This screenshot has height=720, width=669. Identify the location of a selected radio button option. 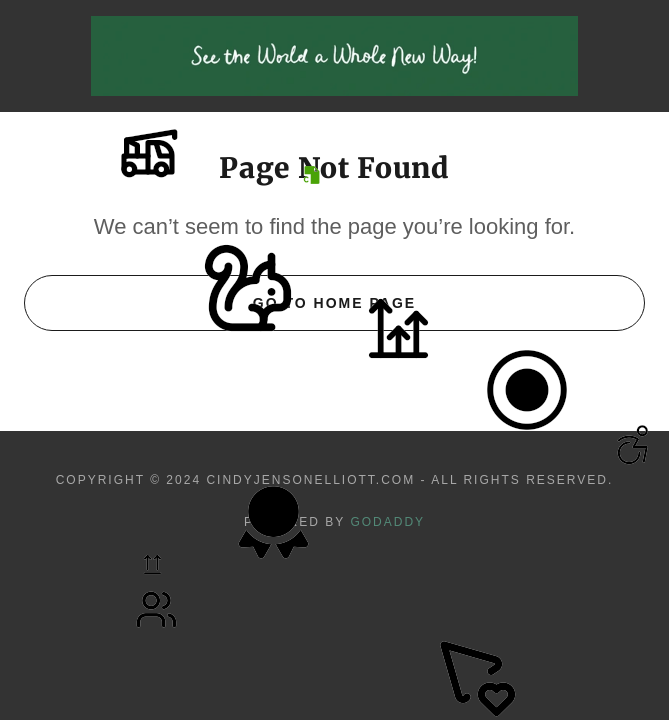
(527, 390).